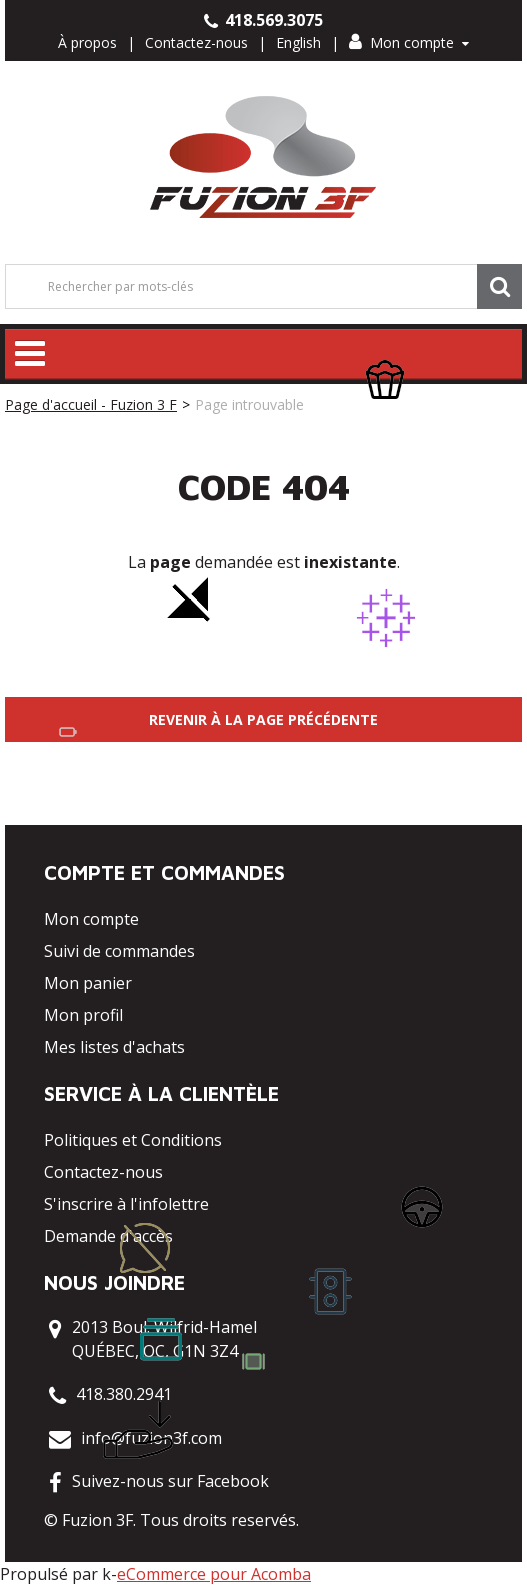 This screenshot has height=1586, width=527. What do you see at coordinates (386, 618) in the screenshot?
I see `open Tableau application` at bounding box center [386, 618].